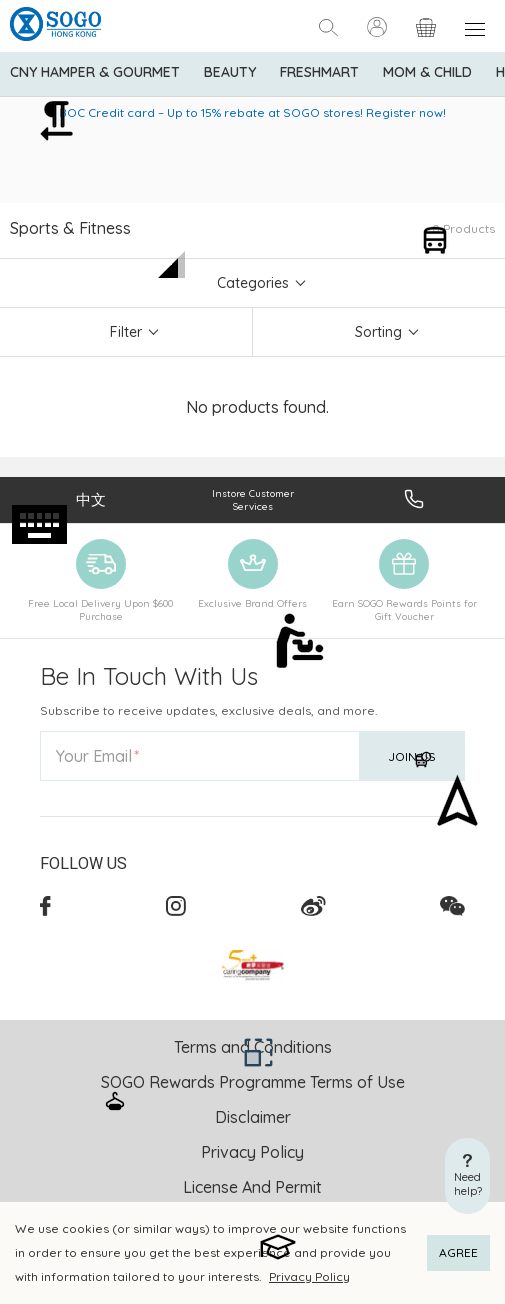 The height and width of the screenshot is (1304, 505). I want to click on switch text direction to right-to-left, so click(56, 121).